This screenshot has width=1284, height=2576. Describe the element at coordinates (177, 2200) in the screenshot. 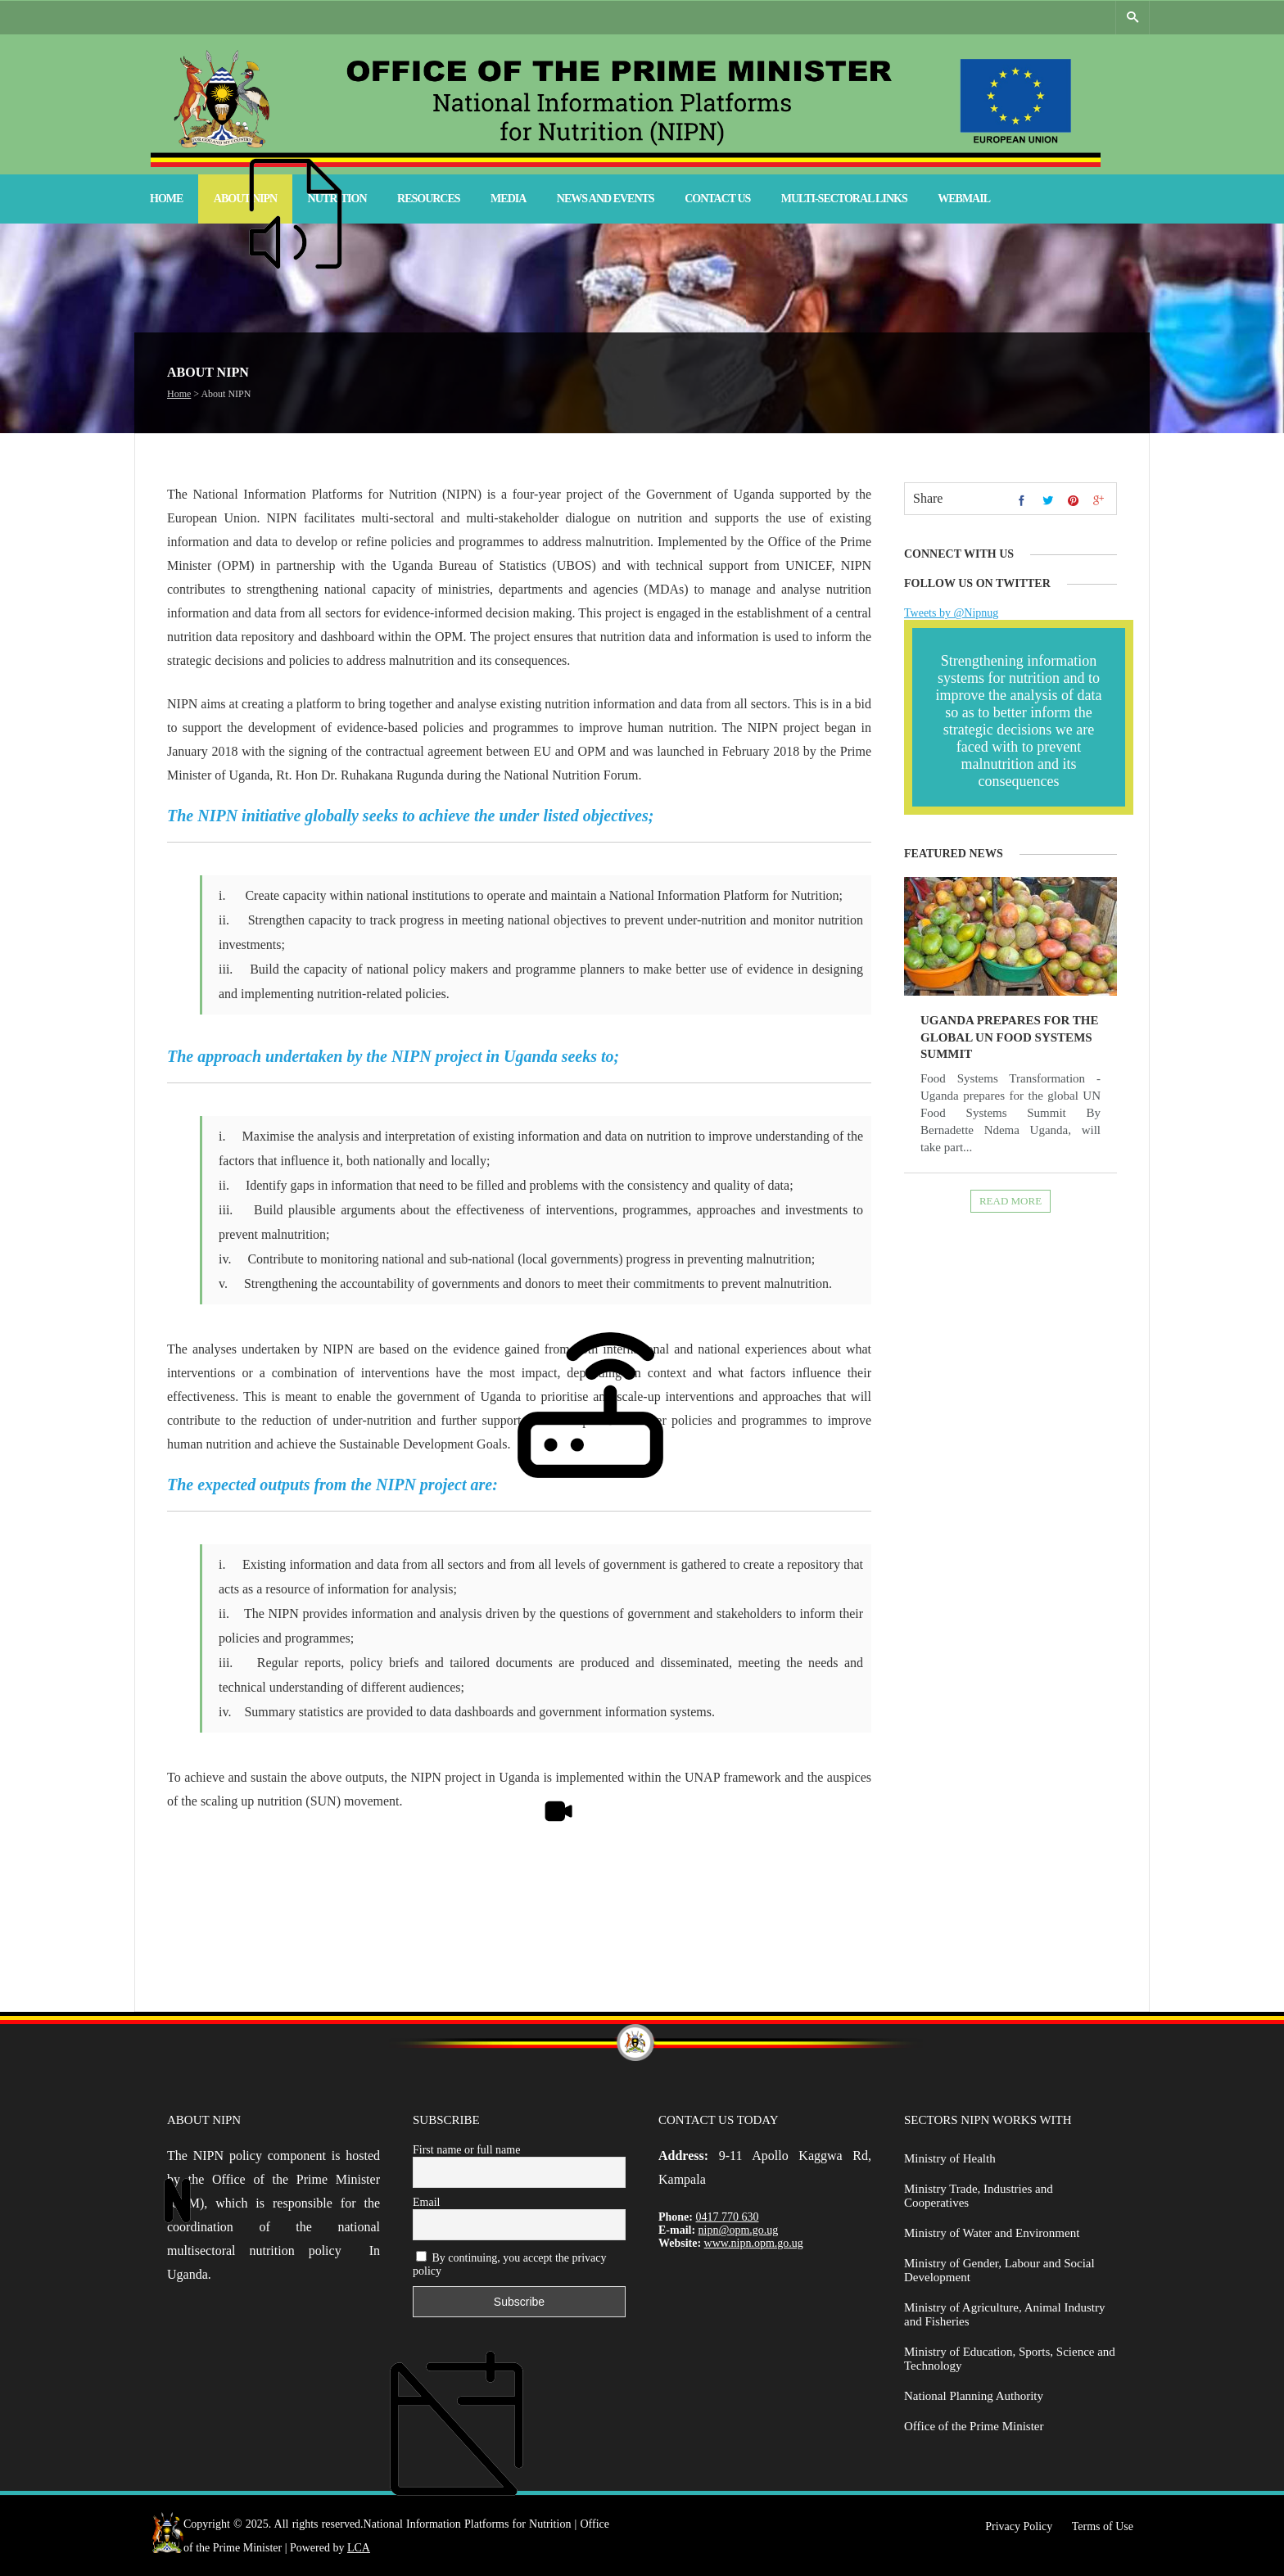

I see `indicates an item starting with the letter n` at that location.